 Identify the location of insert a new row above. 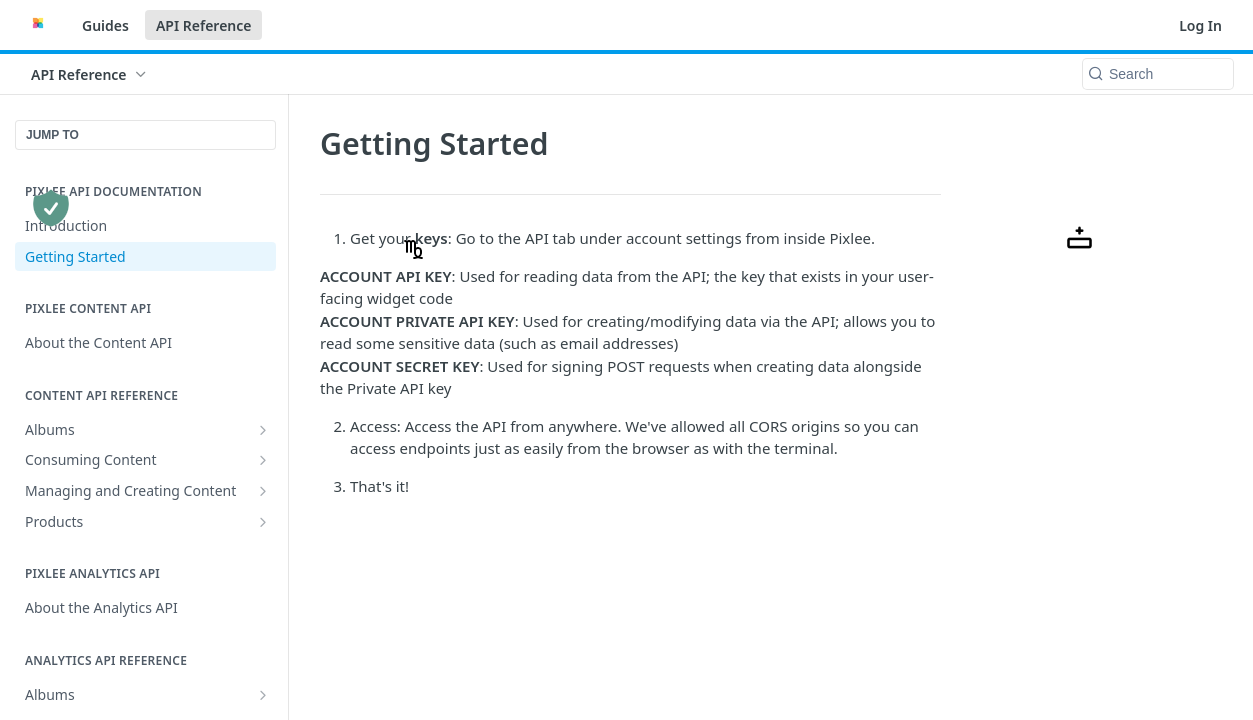
(1079, 237).